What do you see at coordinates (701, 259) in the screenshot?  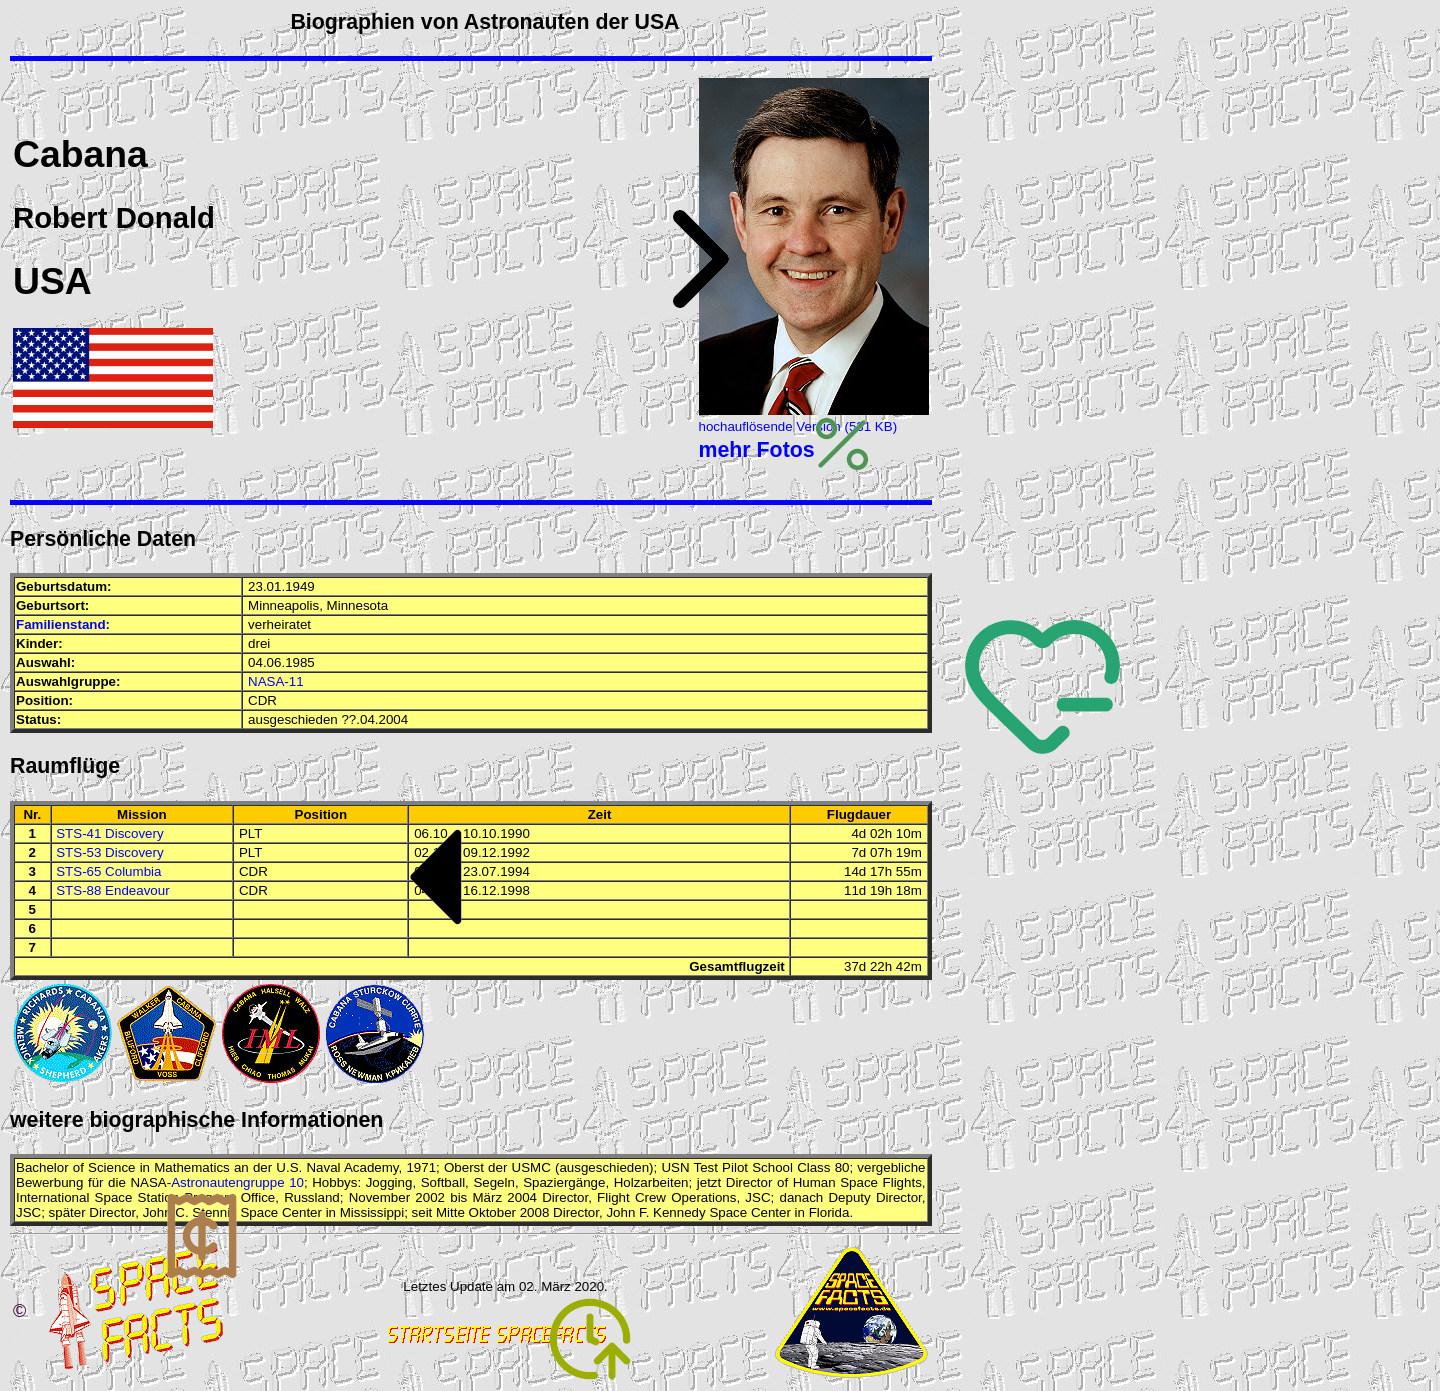 I see `navigate to the next item or page` at bounding box center [701, 259].